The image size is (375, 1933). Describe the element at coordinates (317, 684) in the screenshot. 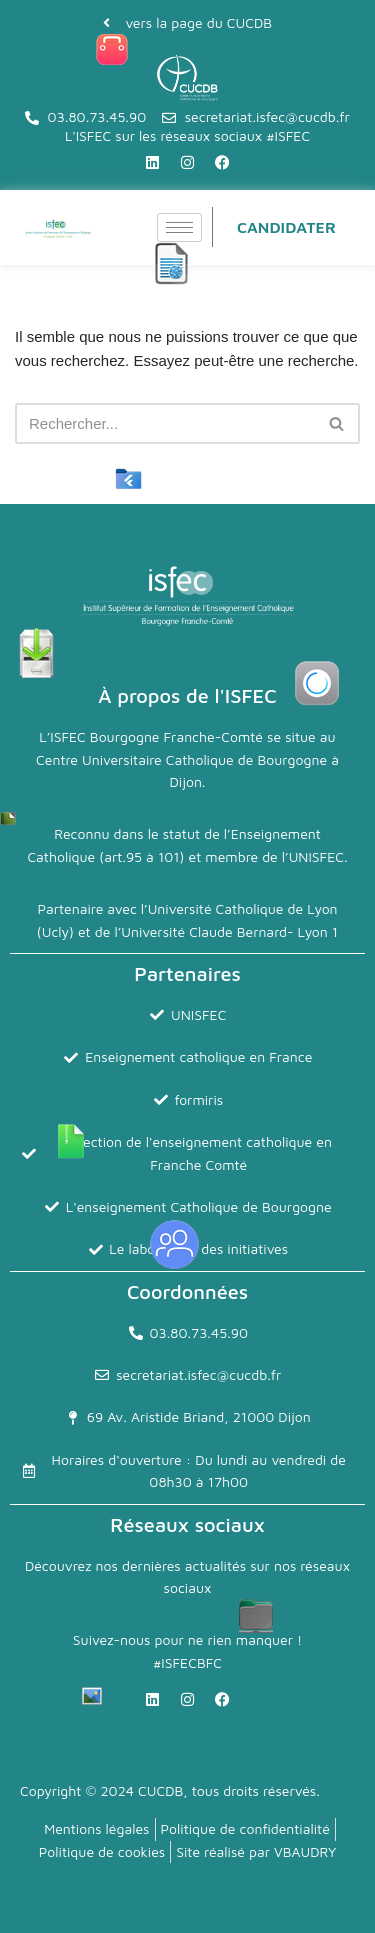

I see `configure app launch animation preferences` at that location.